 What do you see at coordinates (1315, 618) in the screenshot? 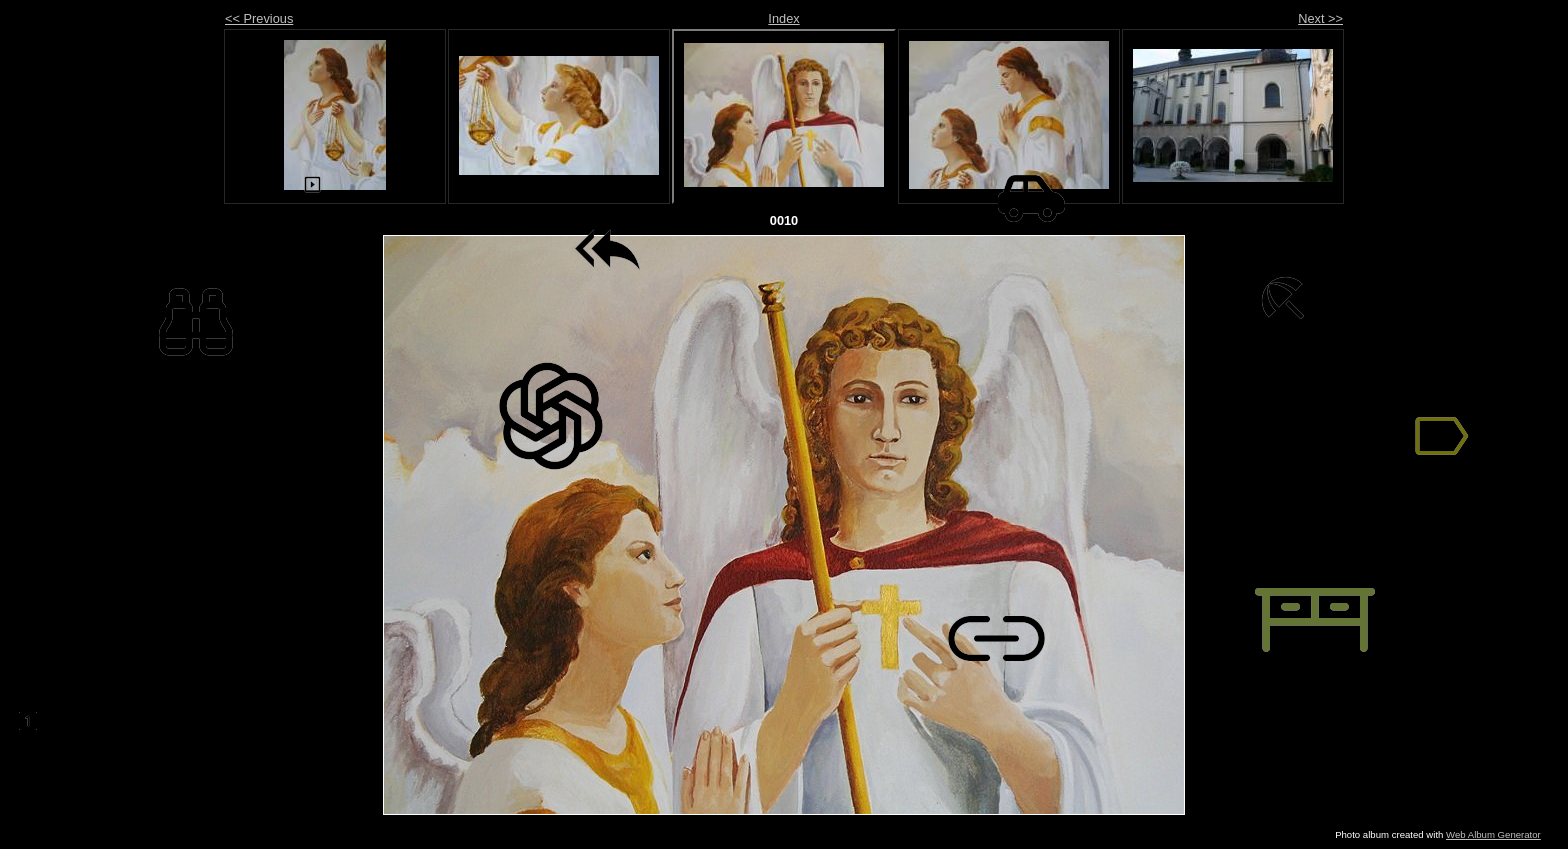
I see `access workspace or office settings` at bounding box center [1315, 618].